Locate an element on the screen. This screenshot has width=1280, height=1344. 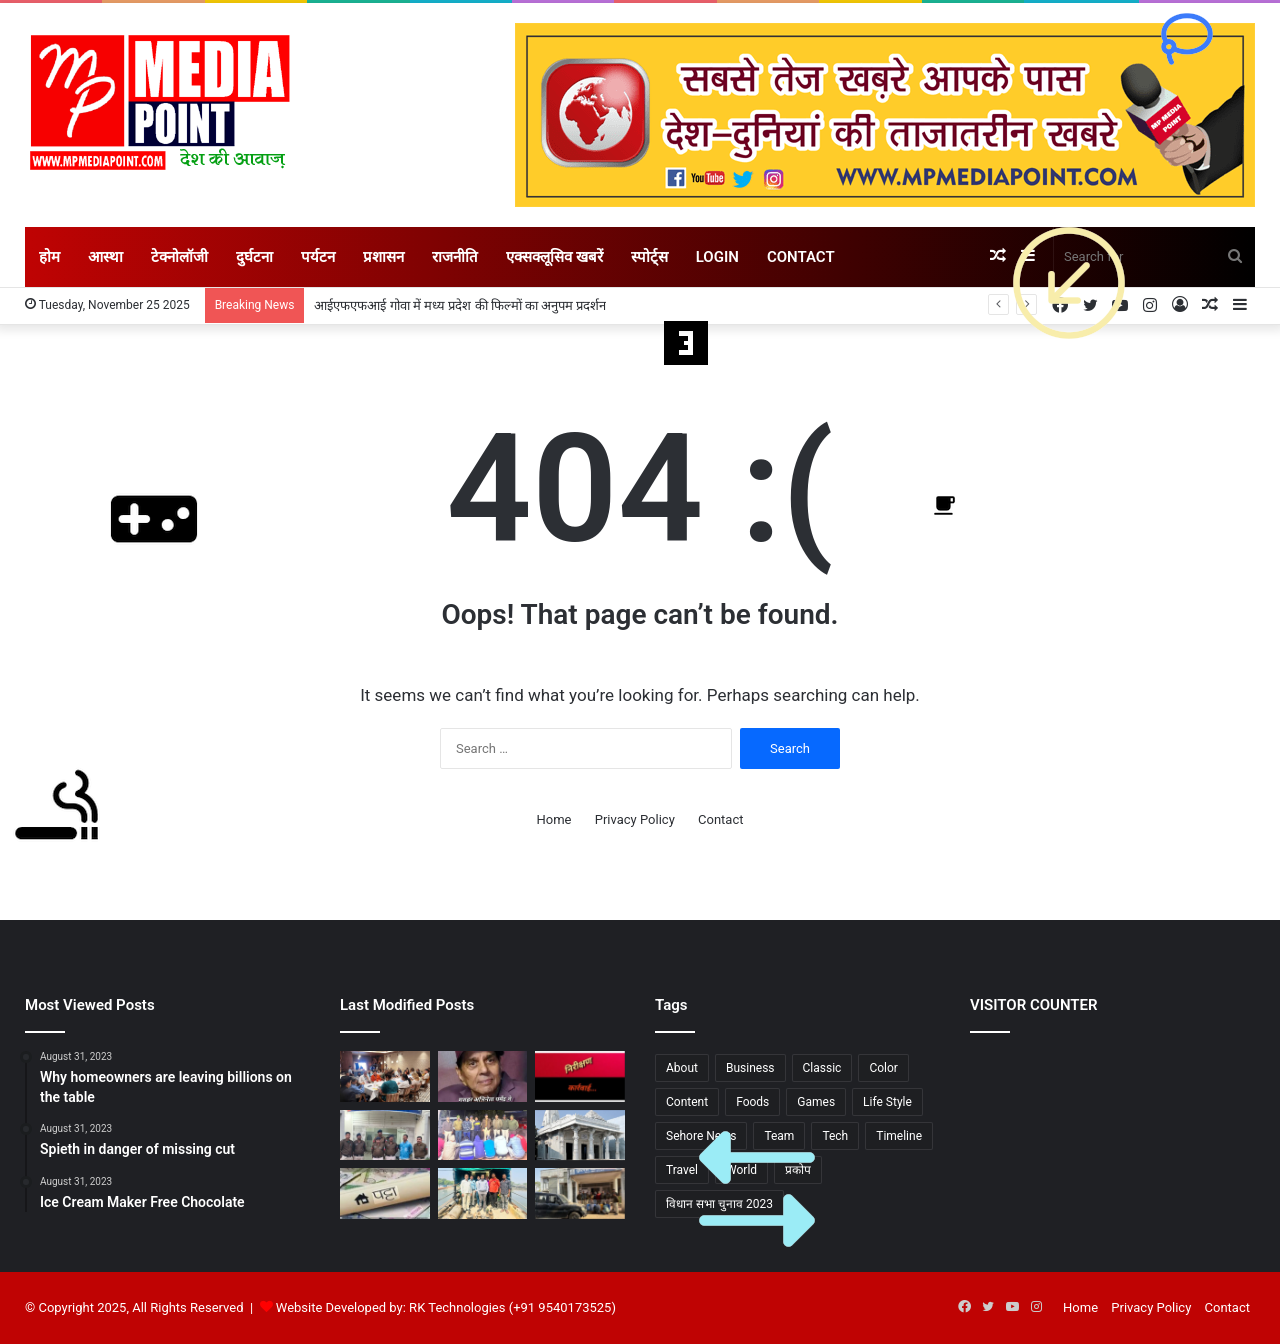
navigate to previous or lower-left content is located at coordinates (1069, 283).